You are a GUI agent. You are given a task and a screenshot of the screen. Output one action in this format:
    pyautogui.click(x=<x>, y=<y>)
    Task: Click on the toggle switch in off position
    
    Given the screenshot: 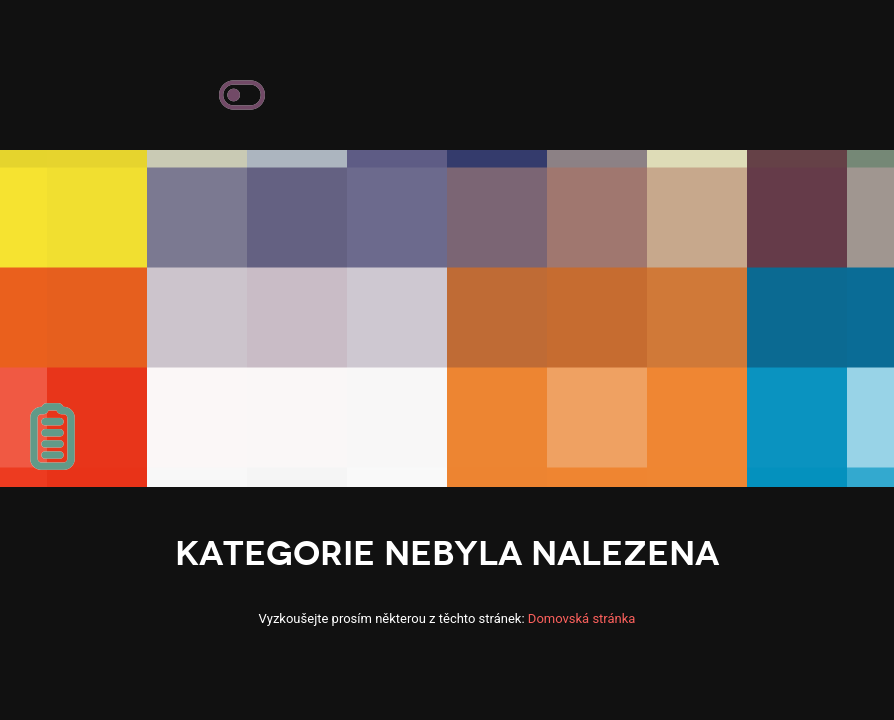 What is the action you would take?
    pyautogui.click(x=242, y=95)
    